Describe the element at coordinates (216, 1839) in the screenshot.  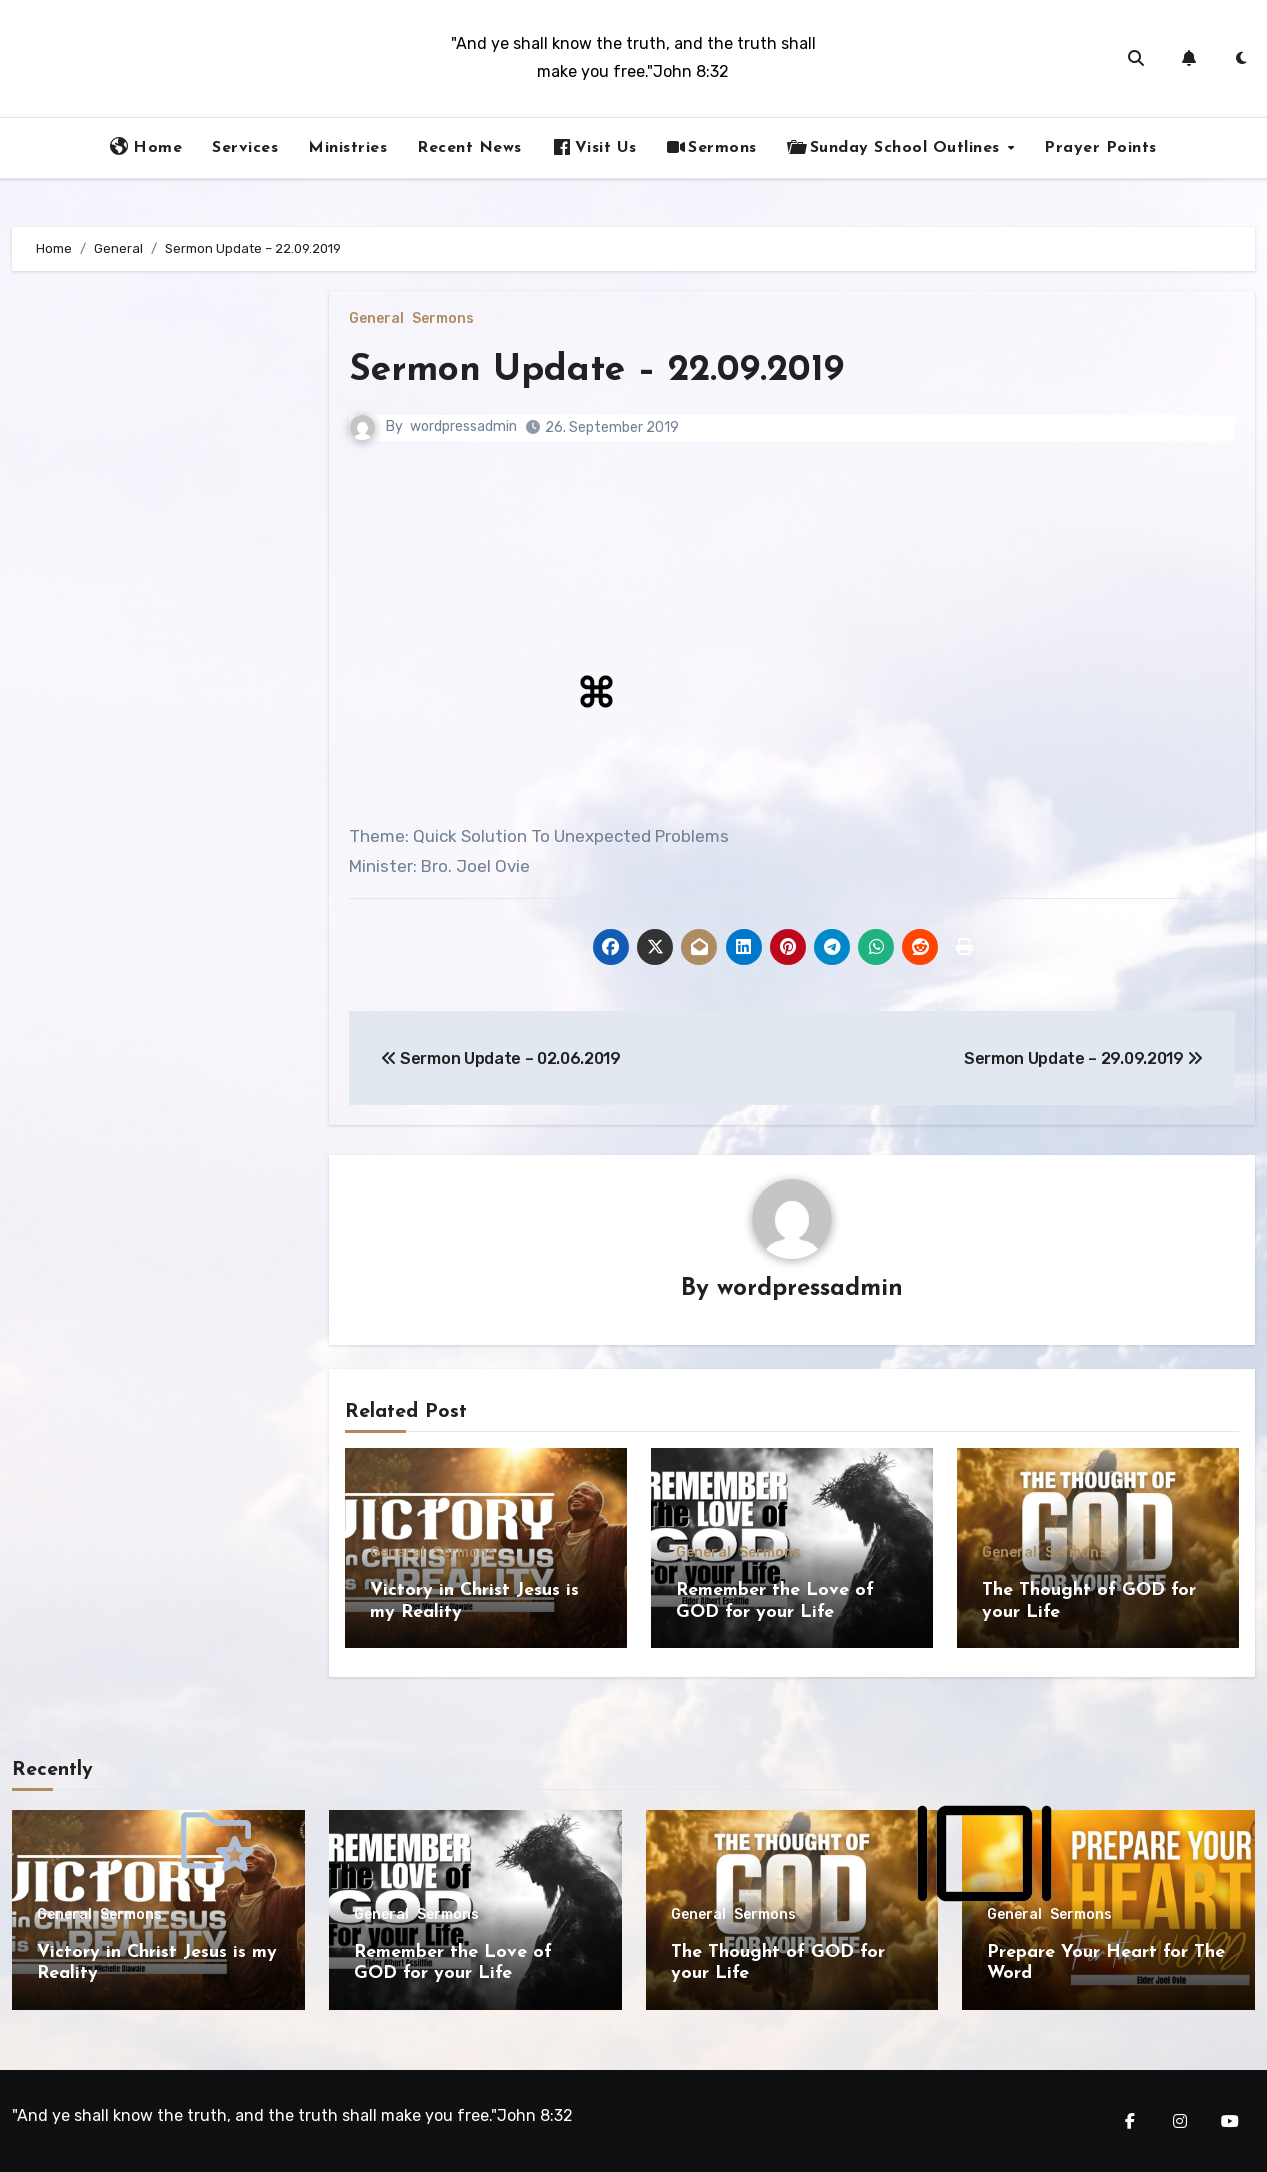
I see `access your starred or favorite folders` at that location.